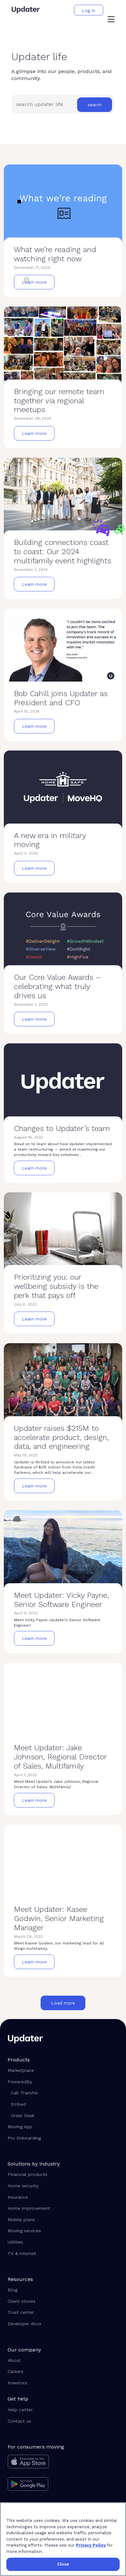 The height and width of the screenshot is (2576, 126). What do you see at coordinates (101, 528) in the screenshot?
I see `report a car accident or collision` at bounding box center [101, 528].